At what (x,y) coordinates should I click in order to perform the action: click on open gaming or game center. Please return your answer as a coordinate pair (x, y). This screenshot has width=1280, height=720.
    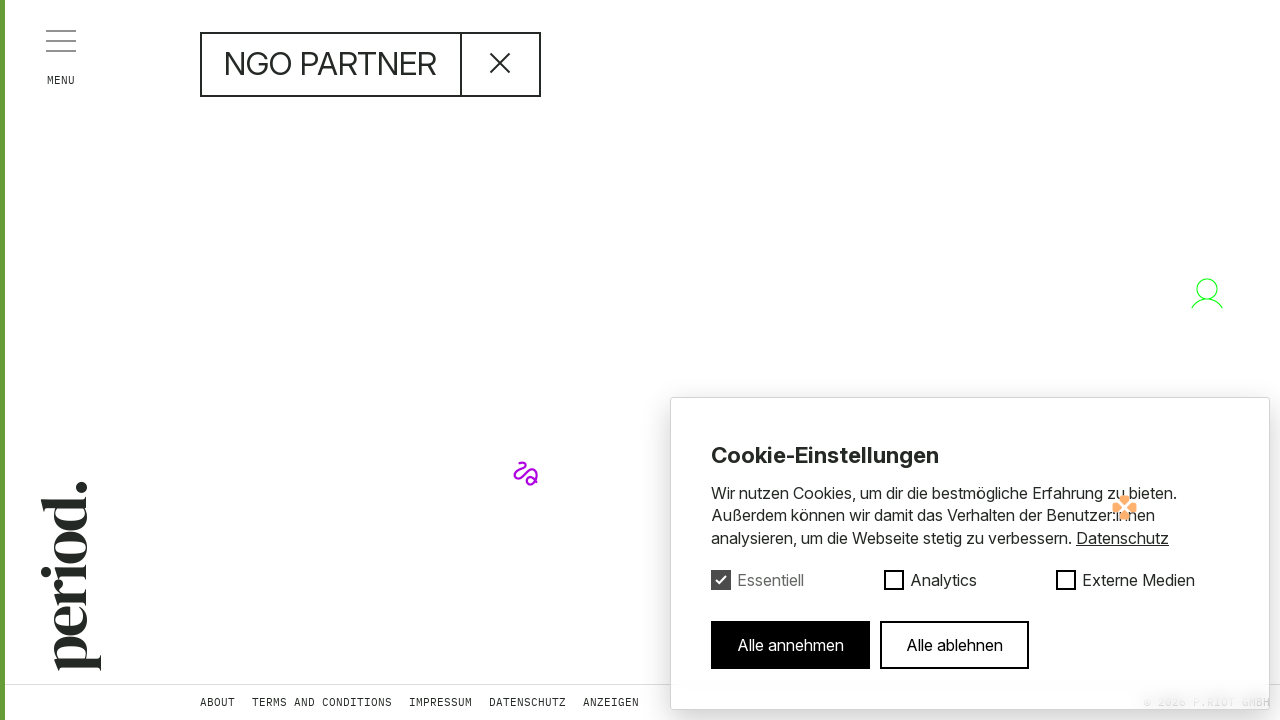
    Looking at the image, I should click on (1124, 507).